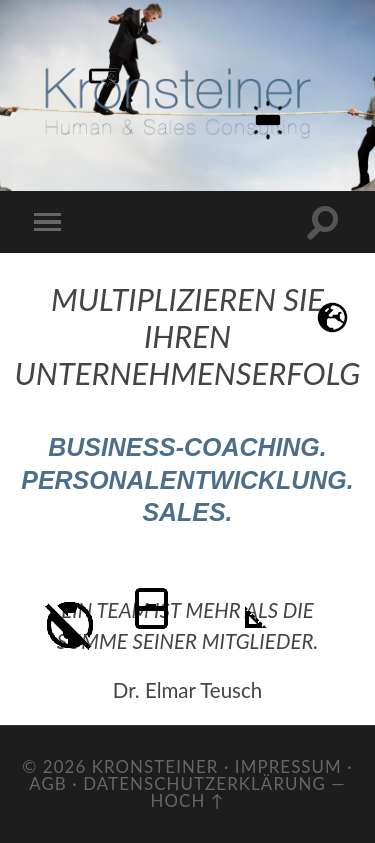 This screenshot has width=375, height=843. What do you see at coordinates (256, 617) in the screenshot?
I see `measure area or dimensions` at bounding box center [256, 617].